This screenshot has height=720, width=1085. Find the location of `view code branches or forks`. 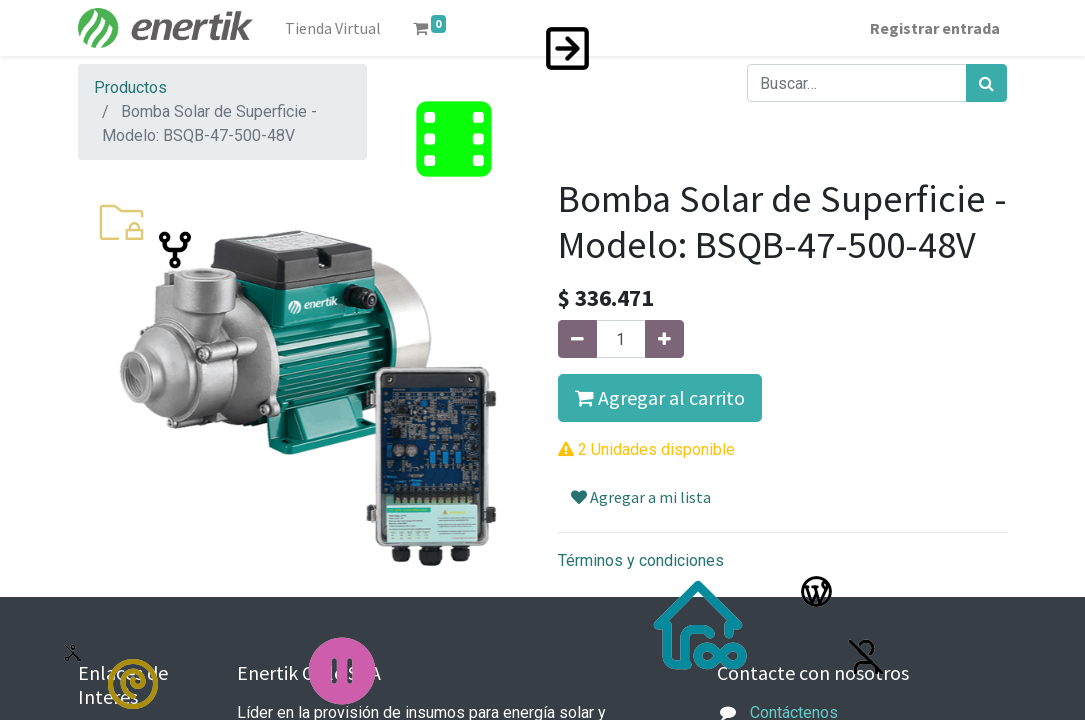

view code branches or forks is located at coordinates (175, 250).